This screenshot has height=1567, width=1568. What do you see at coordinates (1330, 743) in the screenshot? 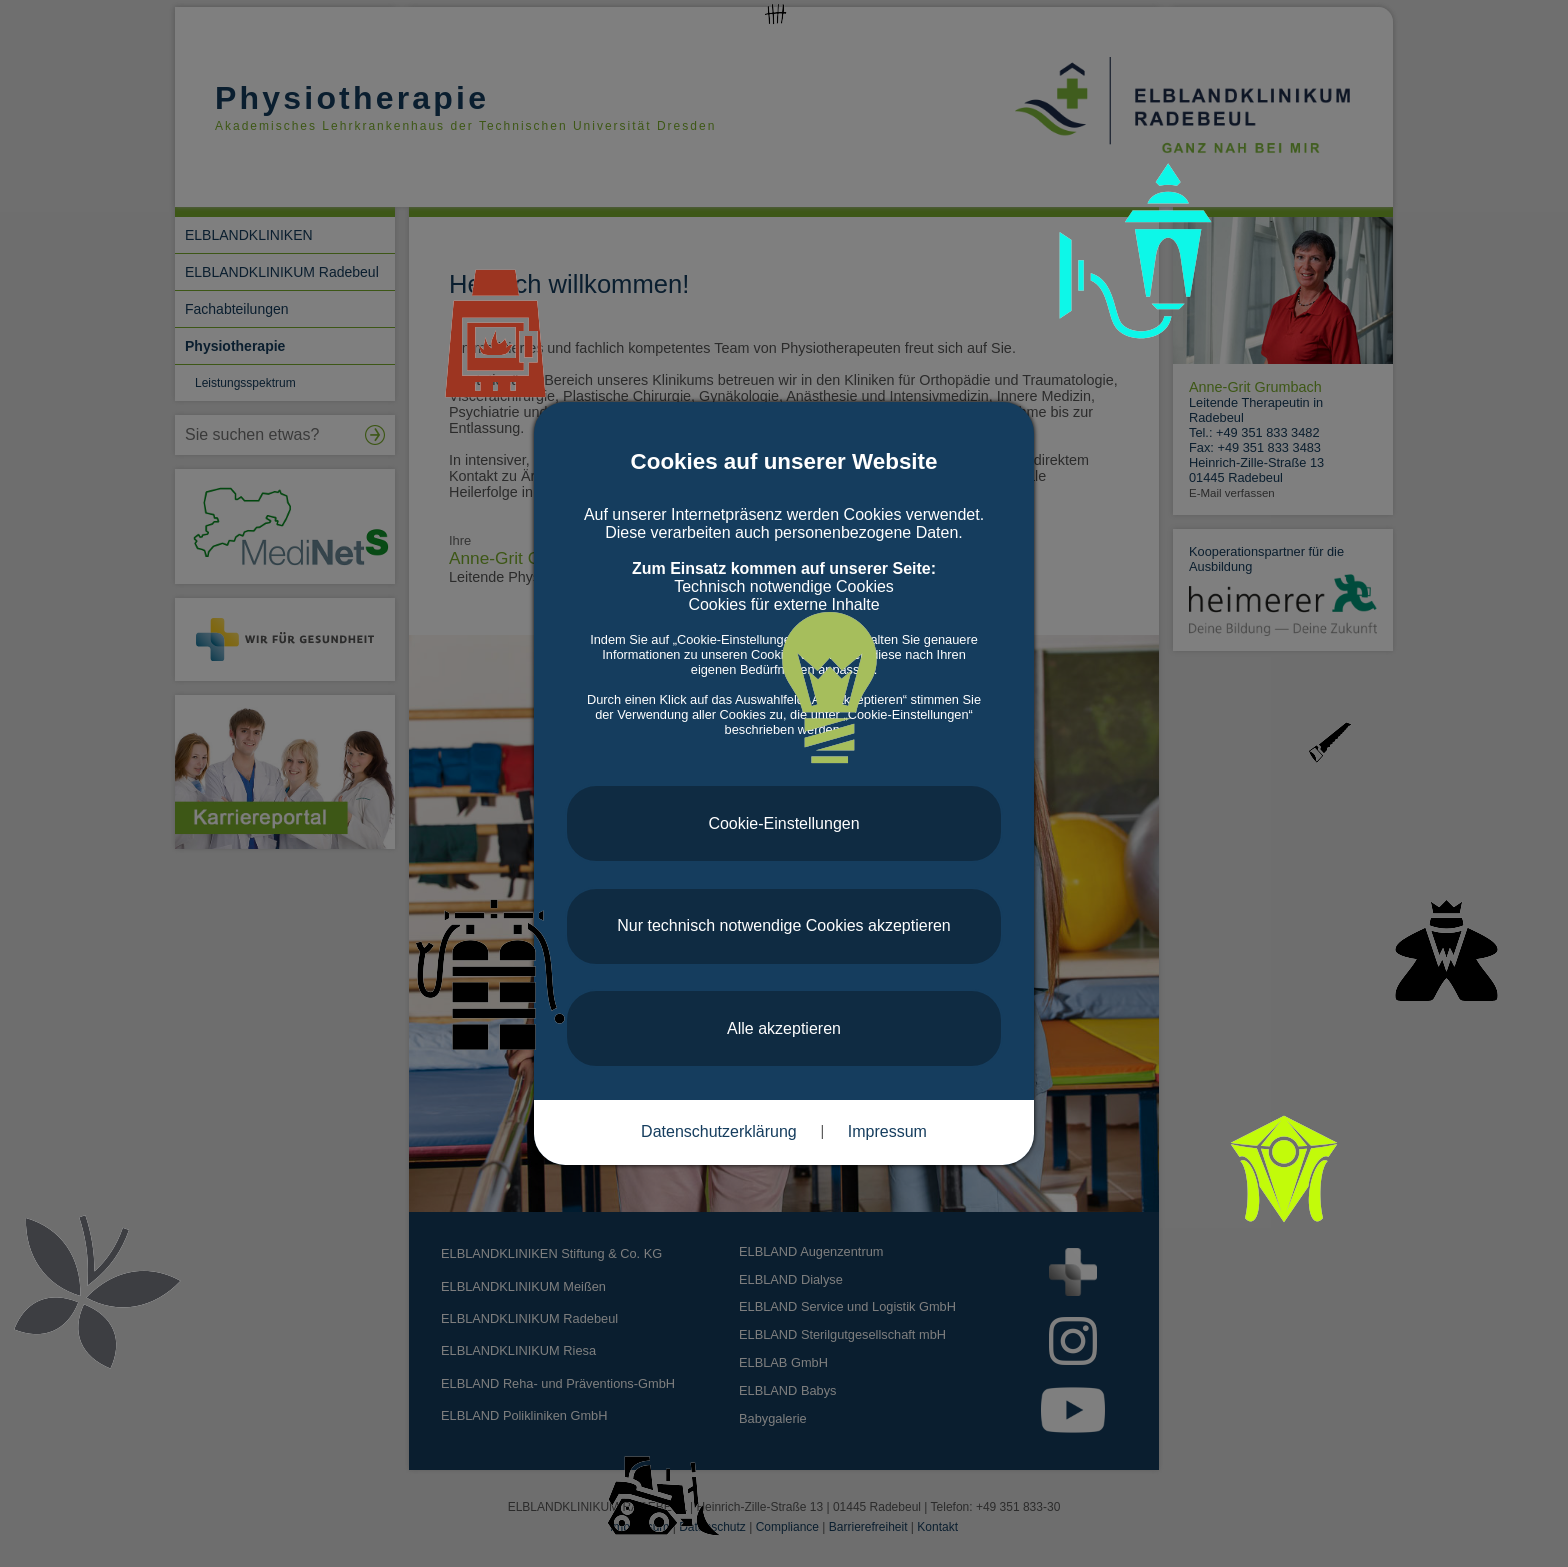
I see `access woodworking or carpentry tools` at bounding box center [1330, 743].